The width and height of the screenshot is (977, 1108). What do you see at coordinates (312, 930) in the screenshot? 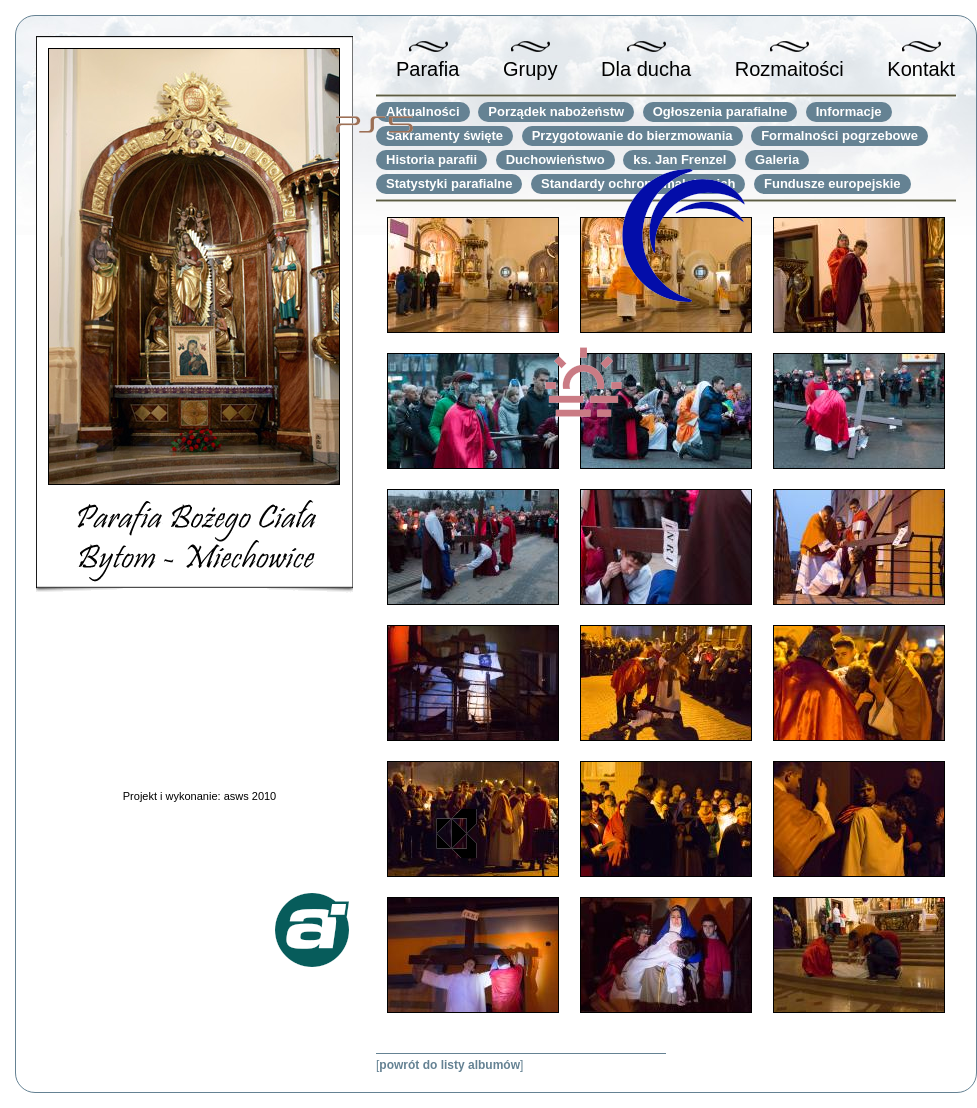
I see `anime.js library logo` at bounding box center [312, 930].